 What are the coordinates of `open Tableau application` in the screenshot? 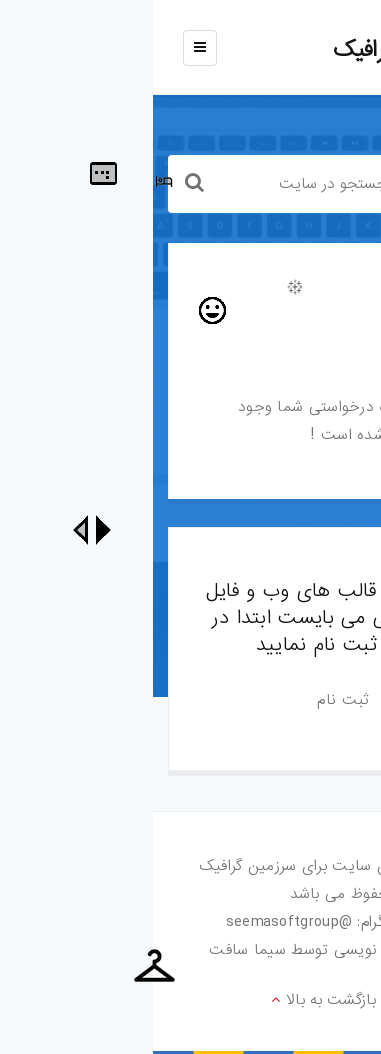 It's located at (295, 287).